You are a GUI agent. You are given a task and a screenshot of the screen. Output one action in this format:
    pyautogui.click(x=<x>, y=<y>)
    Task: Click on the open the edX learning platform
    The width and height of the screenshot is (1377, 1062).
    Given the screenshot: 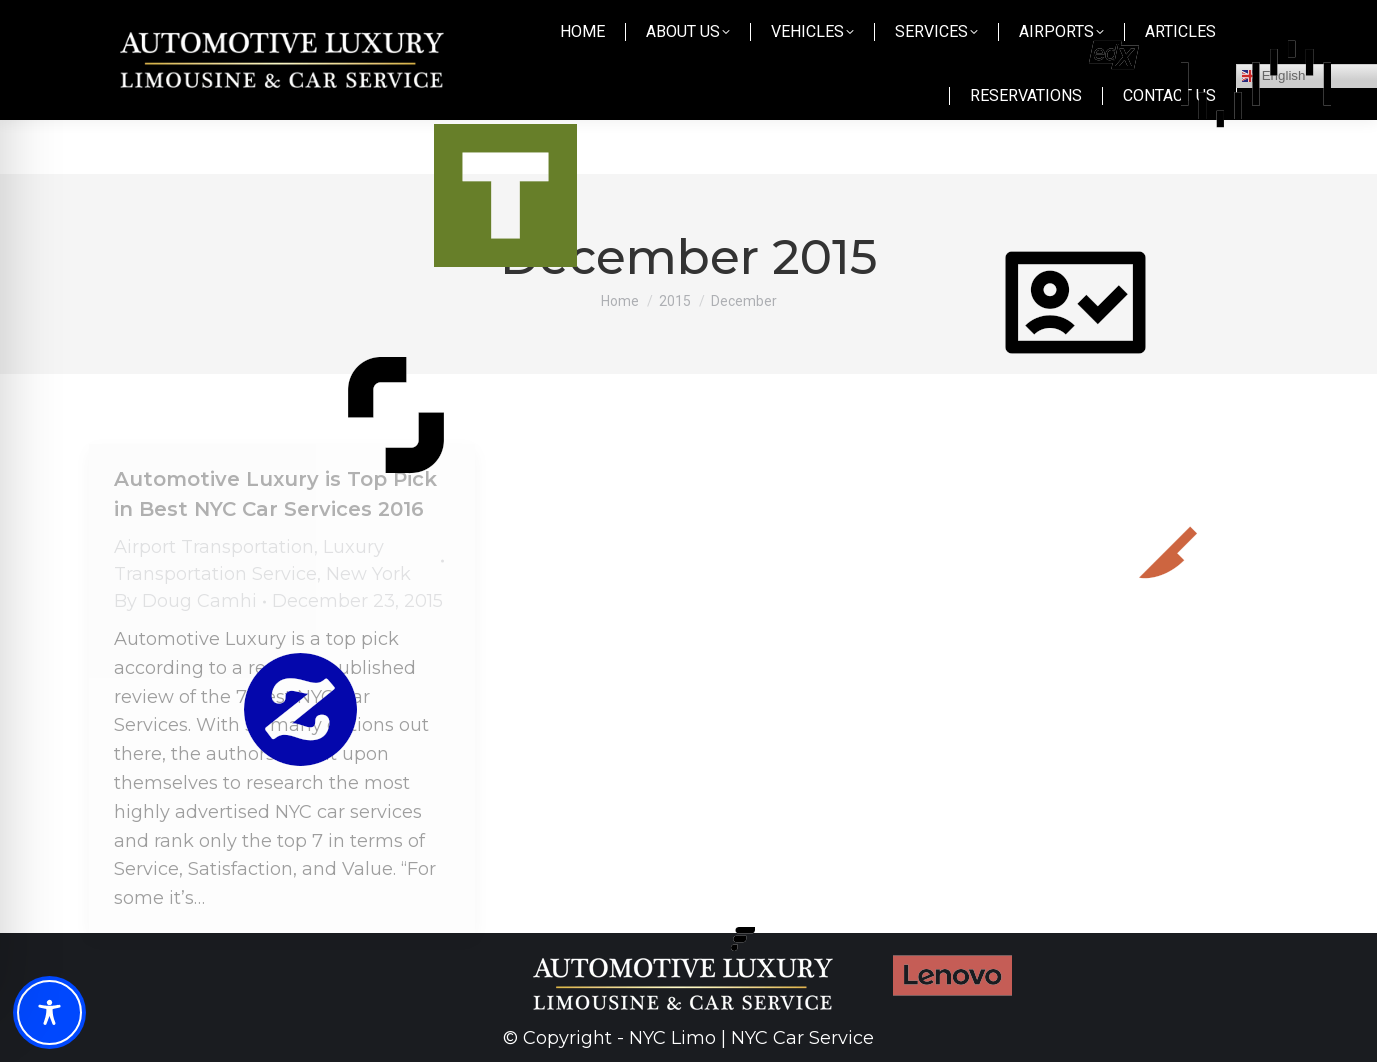 What is the action you would take?
    pyautogui.click(x=1114, y=55)
    